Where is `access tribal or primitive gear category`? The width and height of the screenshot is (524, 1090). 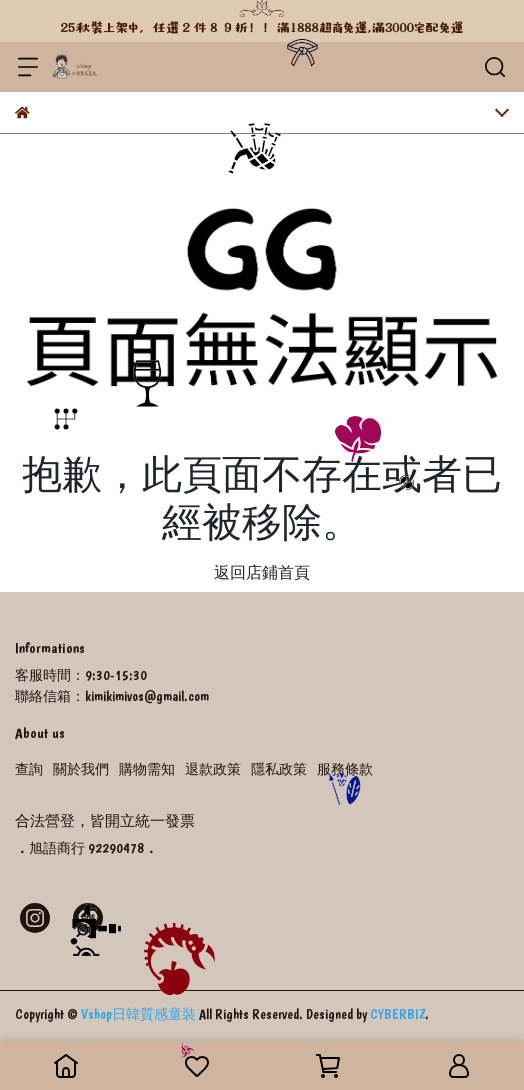 access tribal or primitive gear category is located at coordinates (345, 789).